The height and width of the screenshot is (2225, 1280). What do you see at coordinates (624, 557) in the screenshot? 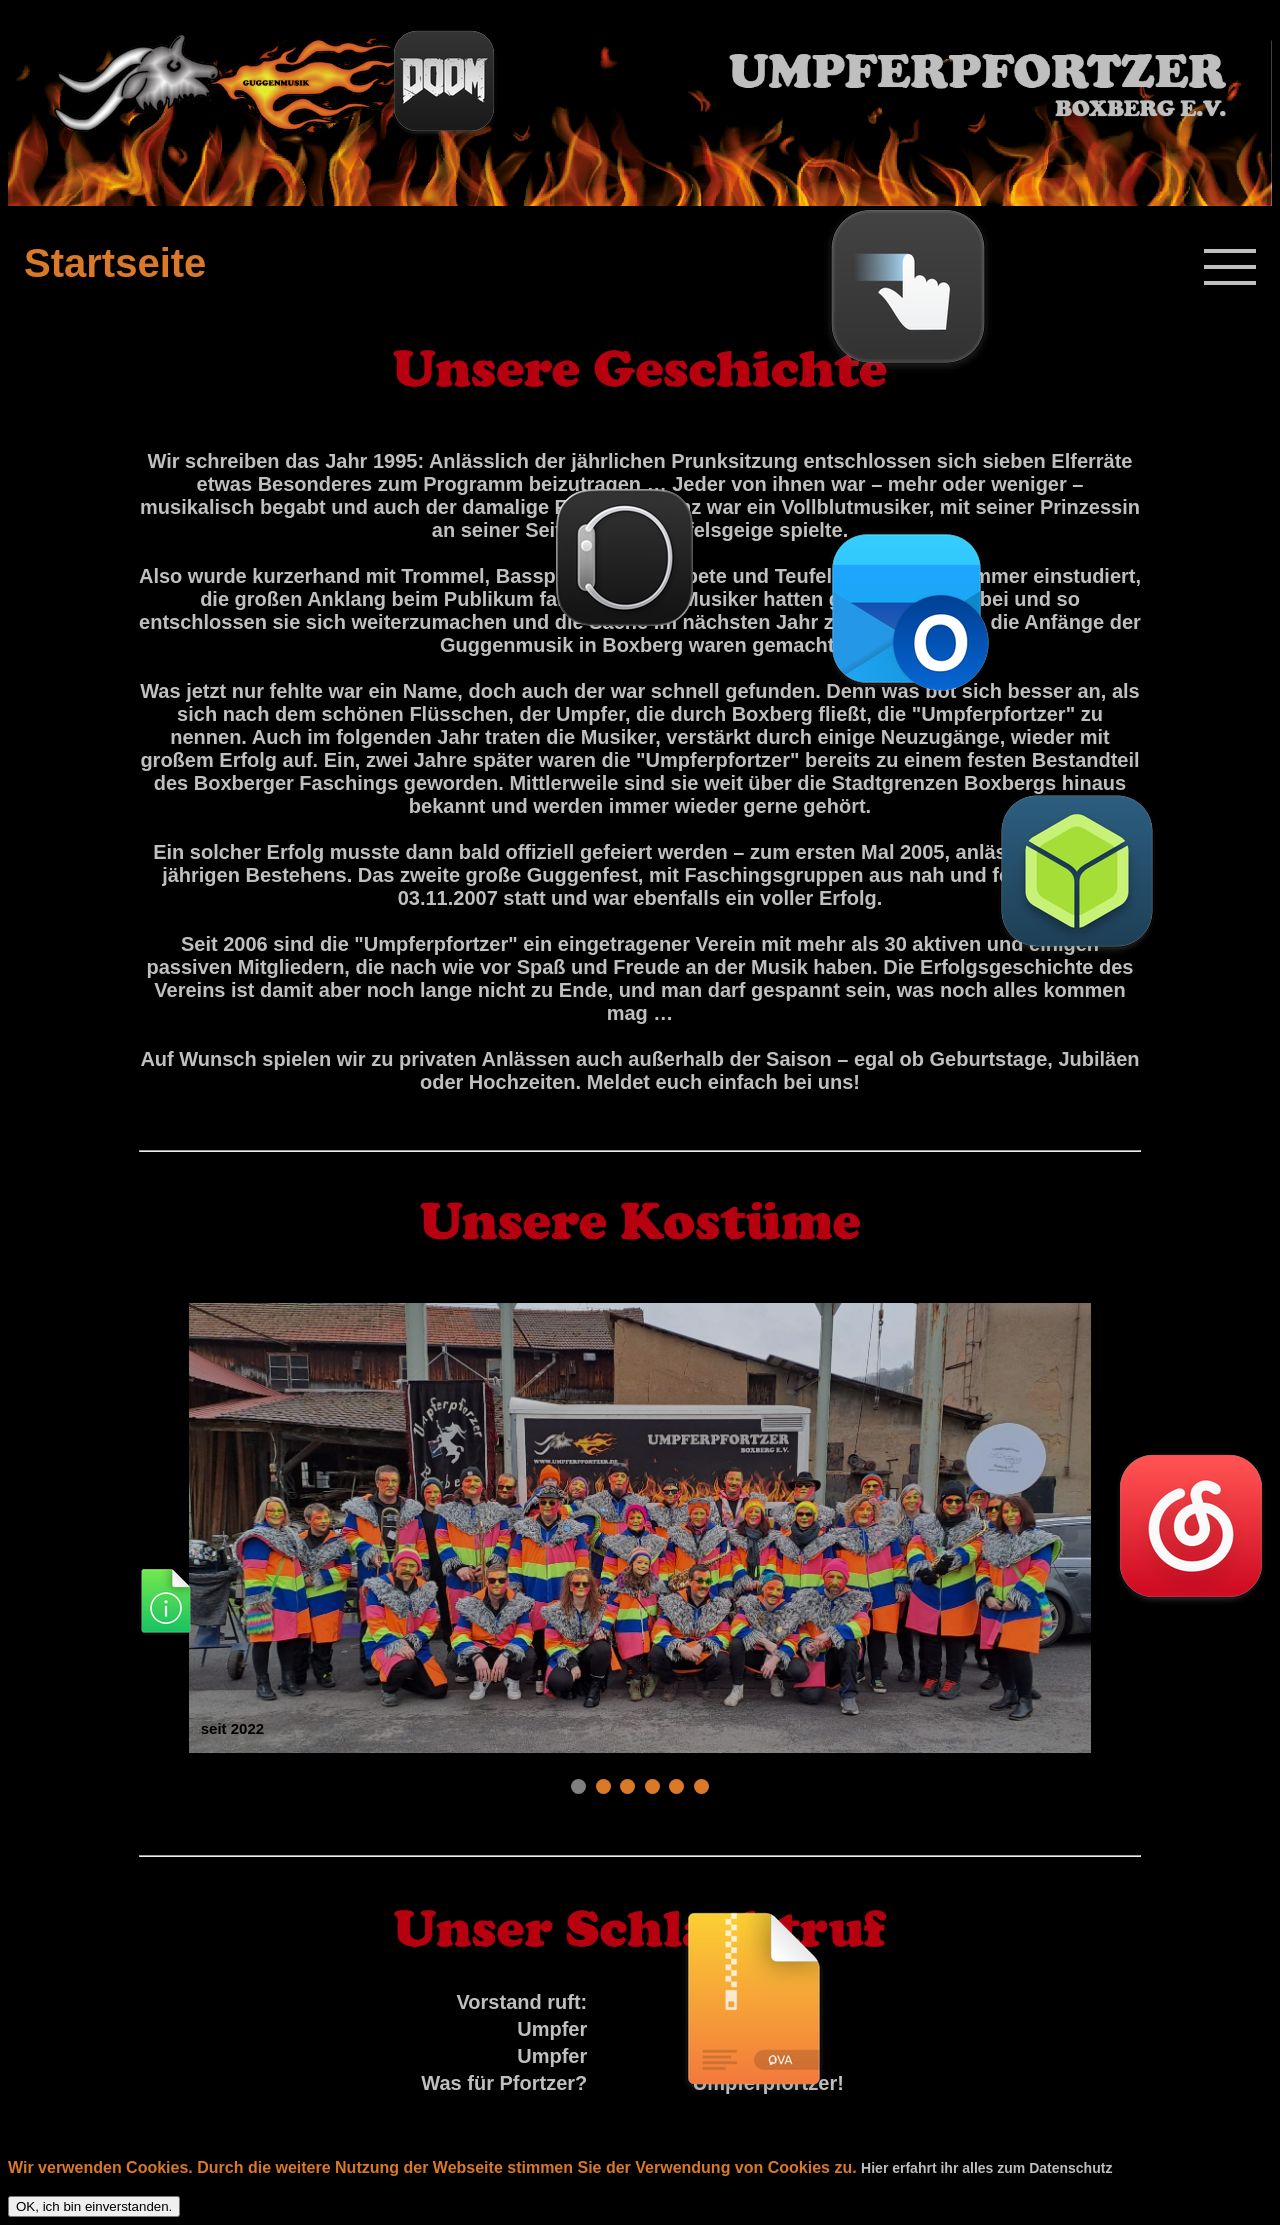
I see `open the watch app` at bounding box center [624, 557].